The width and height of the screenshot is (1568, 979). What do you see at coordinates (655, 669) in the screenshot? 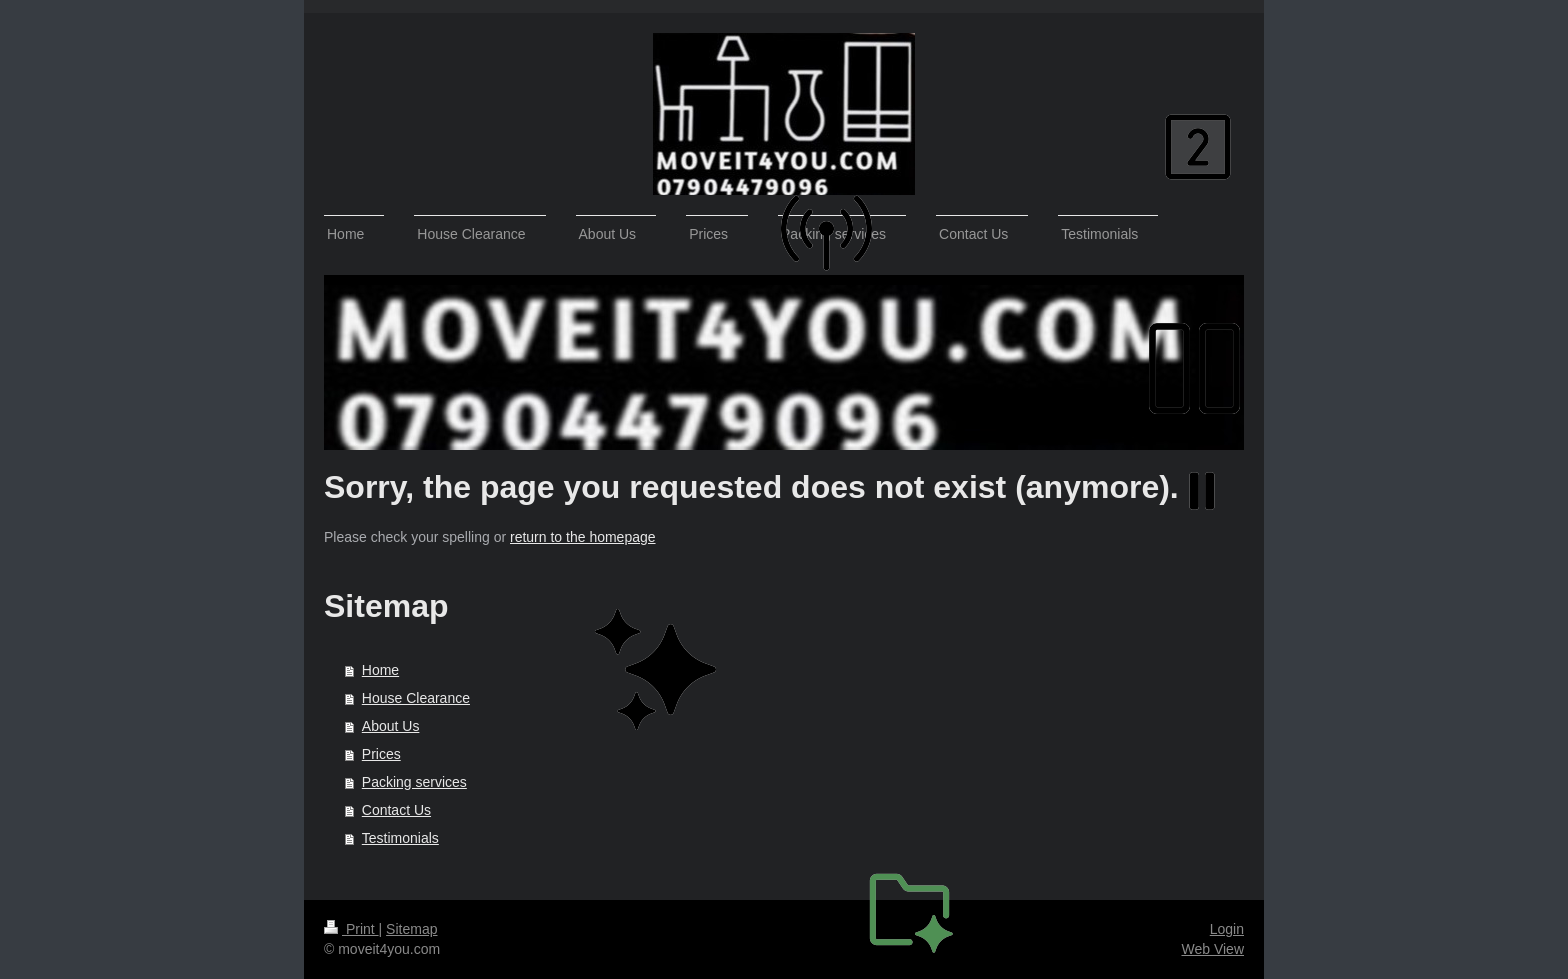
I see `indicates AI-generated or enhanced content` at bounding box center [655, 669].